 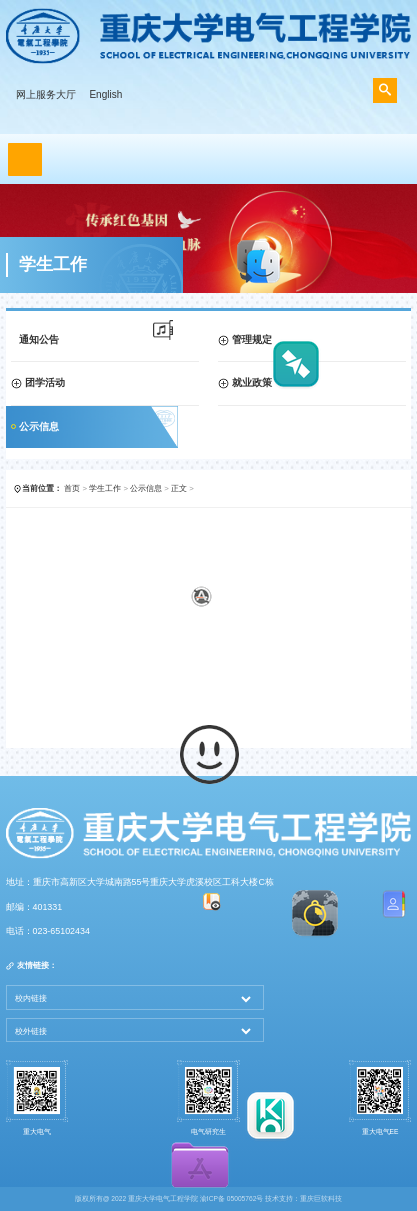 What do you see at coordinates (201, 596) in the screenshot?
I see `check for available system updates` at bounding box center [201, 596].